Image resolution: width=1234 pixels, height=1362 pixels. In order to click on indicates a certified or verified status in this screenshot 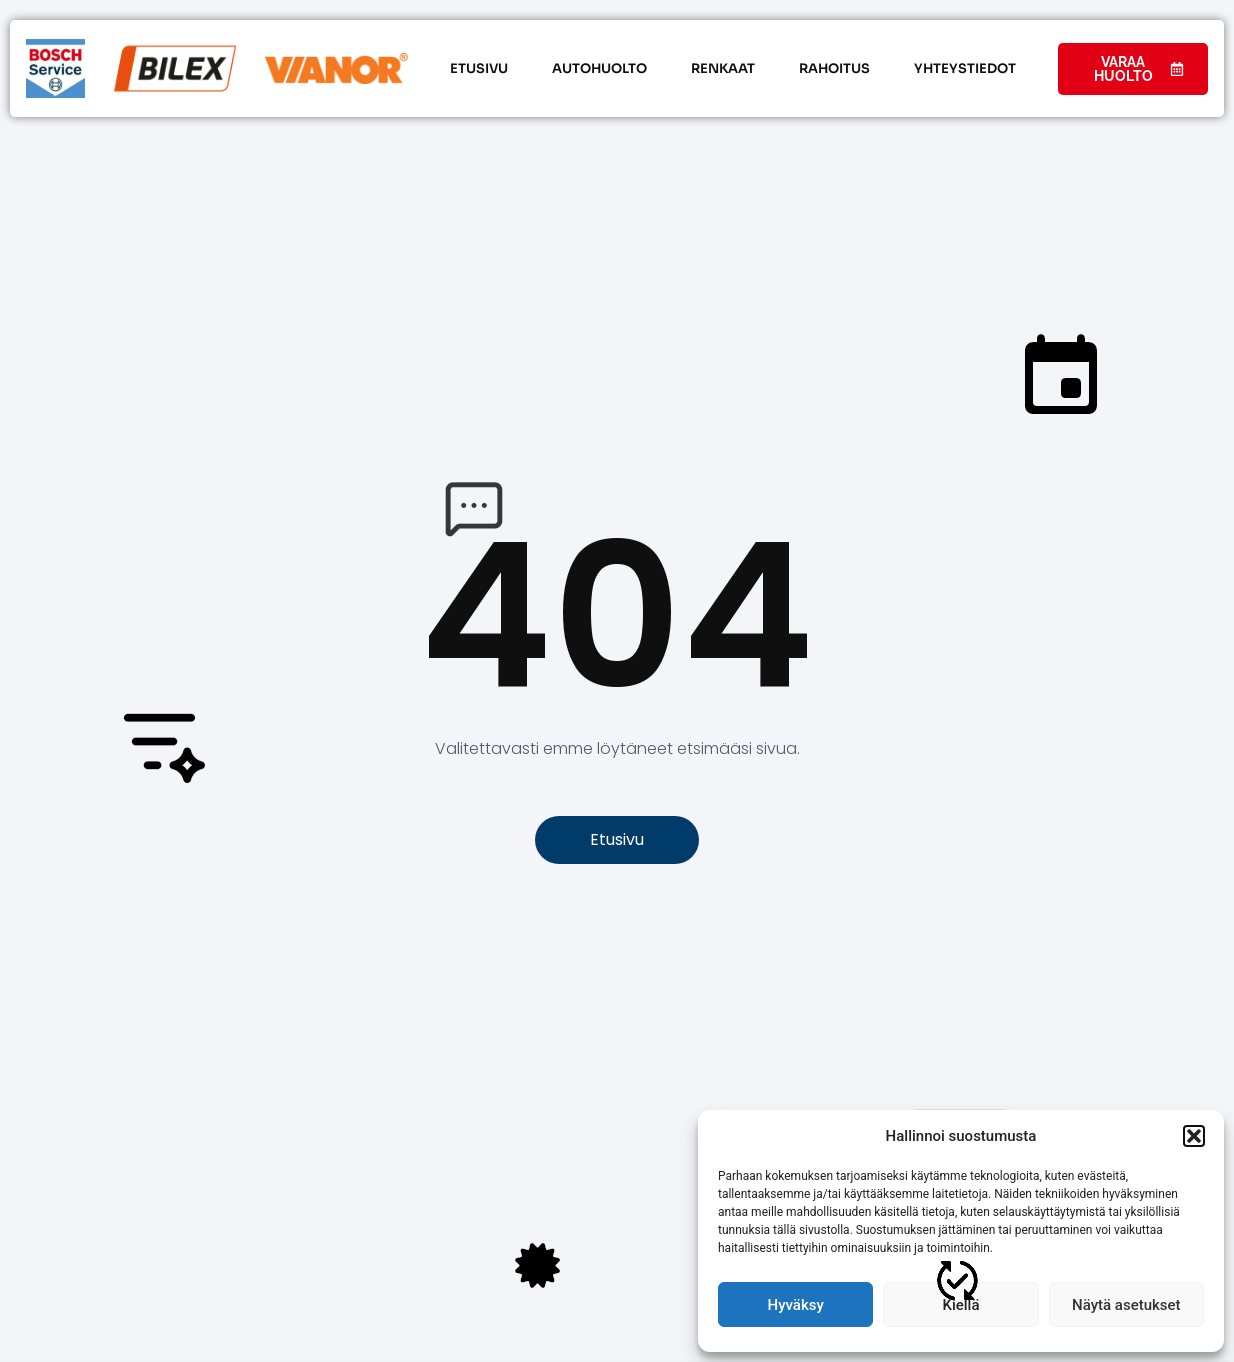, I will do `click(537, 1265)`.